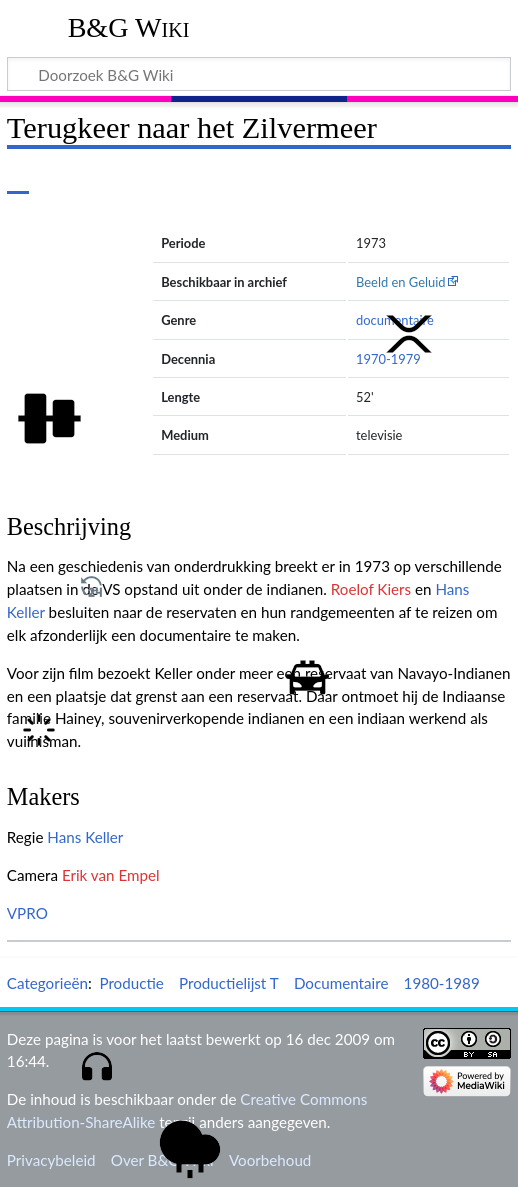 This screenshot has width=518, height=1187. Describe the element at coordinates (190, 1148) in the screenshot. I see `indicates rainy weather conditions` at that location.